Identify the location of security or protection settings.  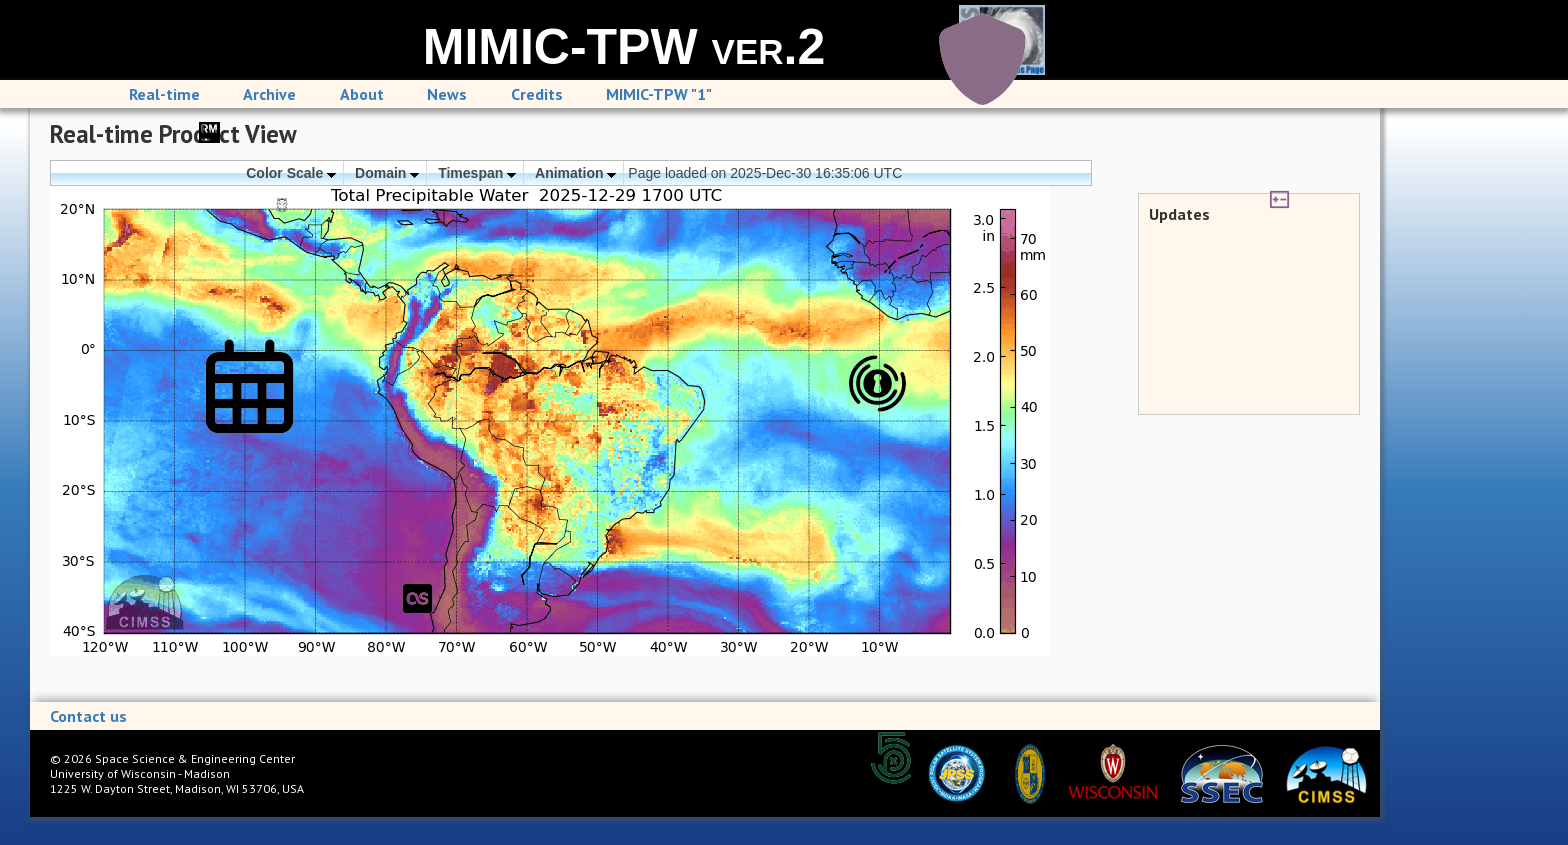
(982, 59).